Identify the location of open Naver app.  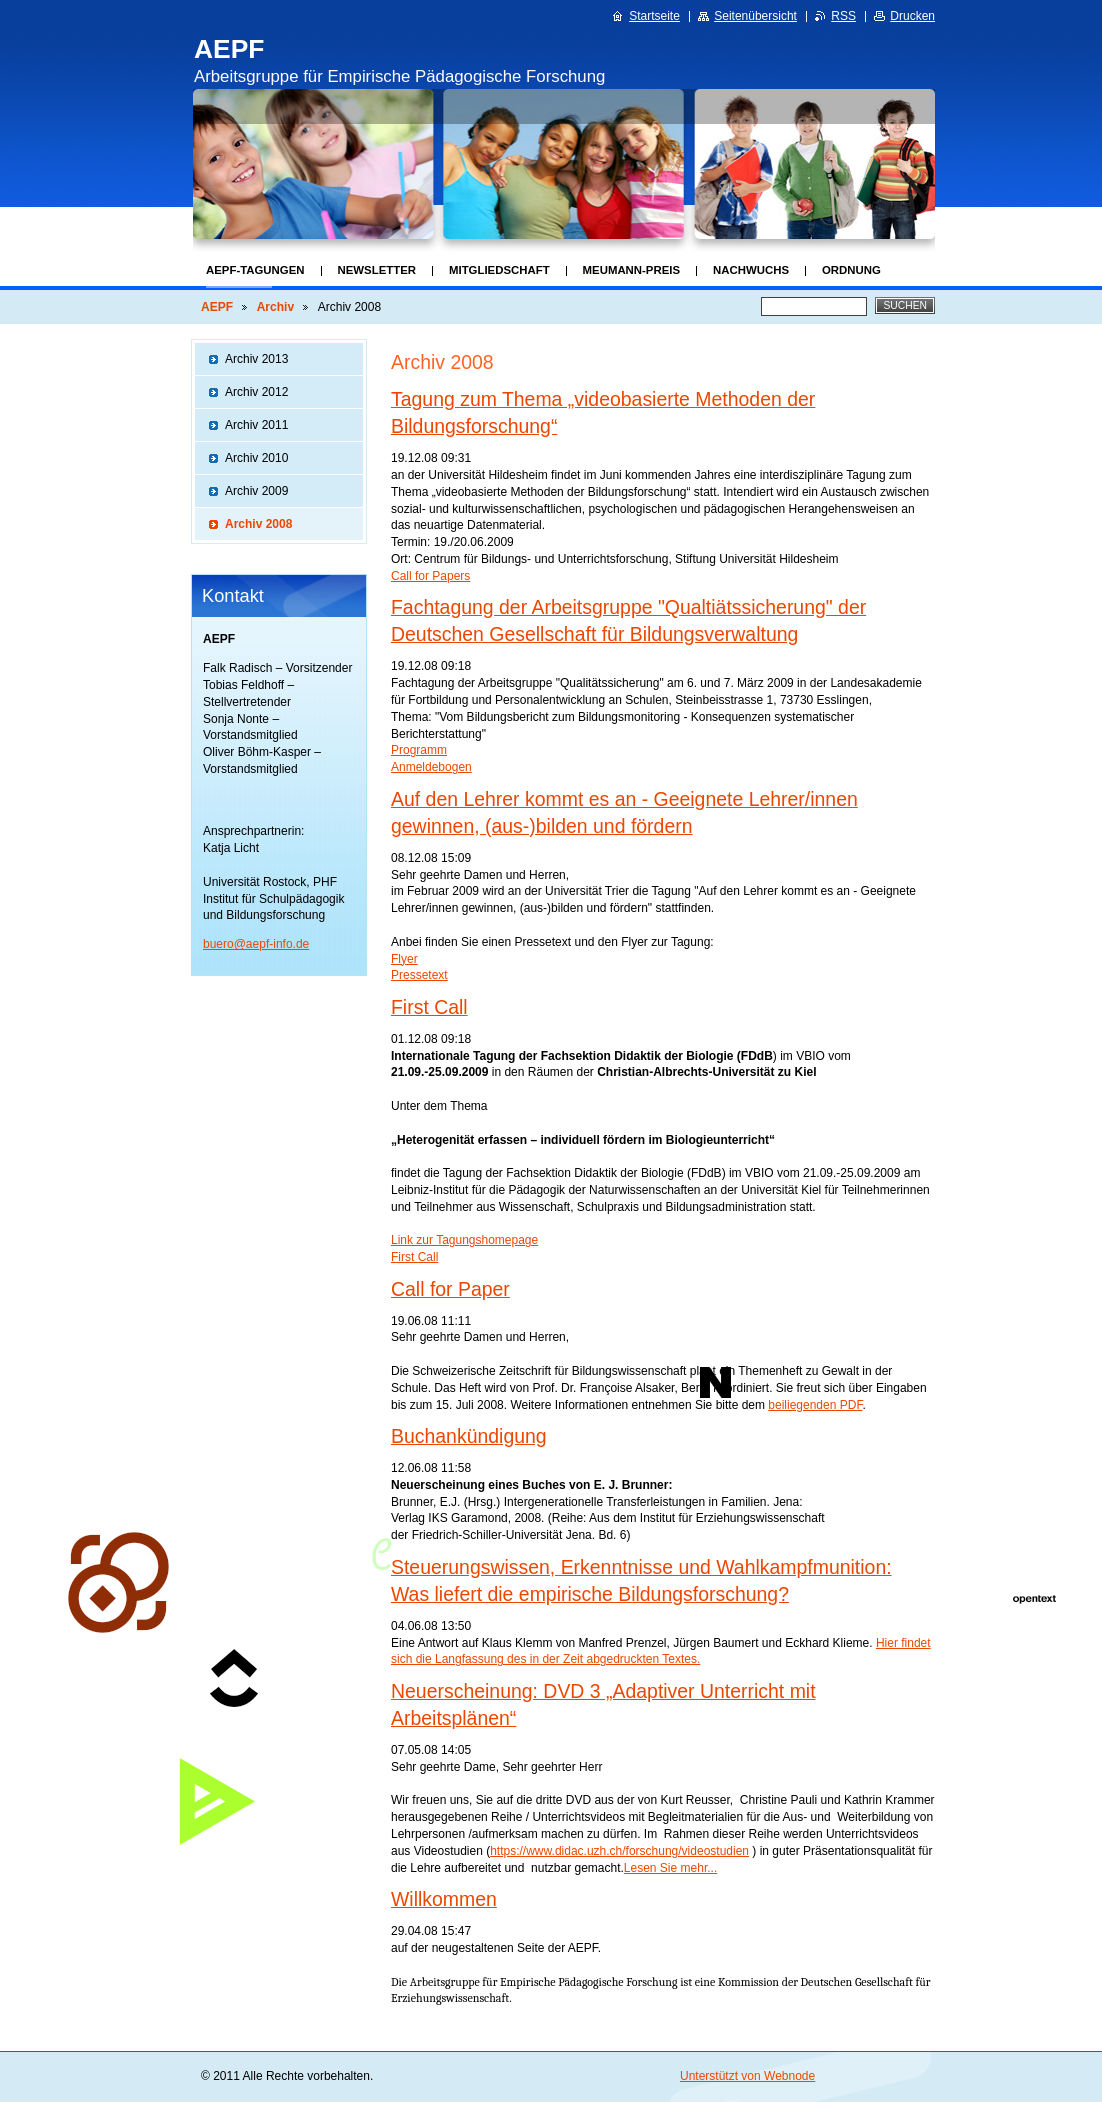
(715, 1382).